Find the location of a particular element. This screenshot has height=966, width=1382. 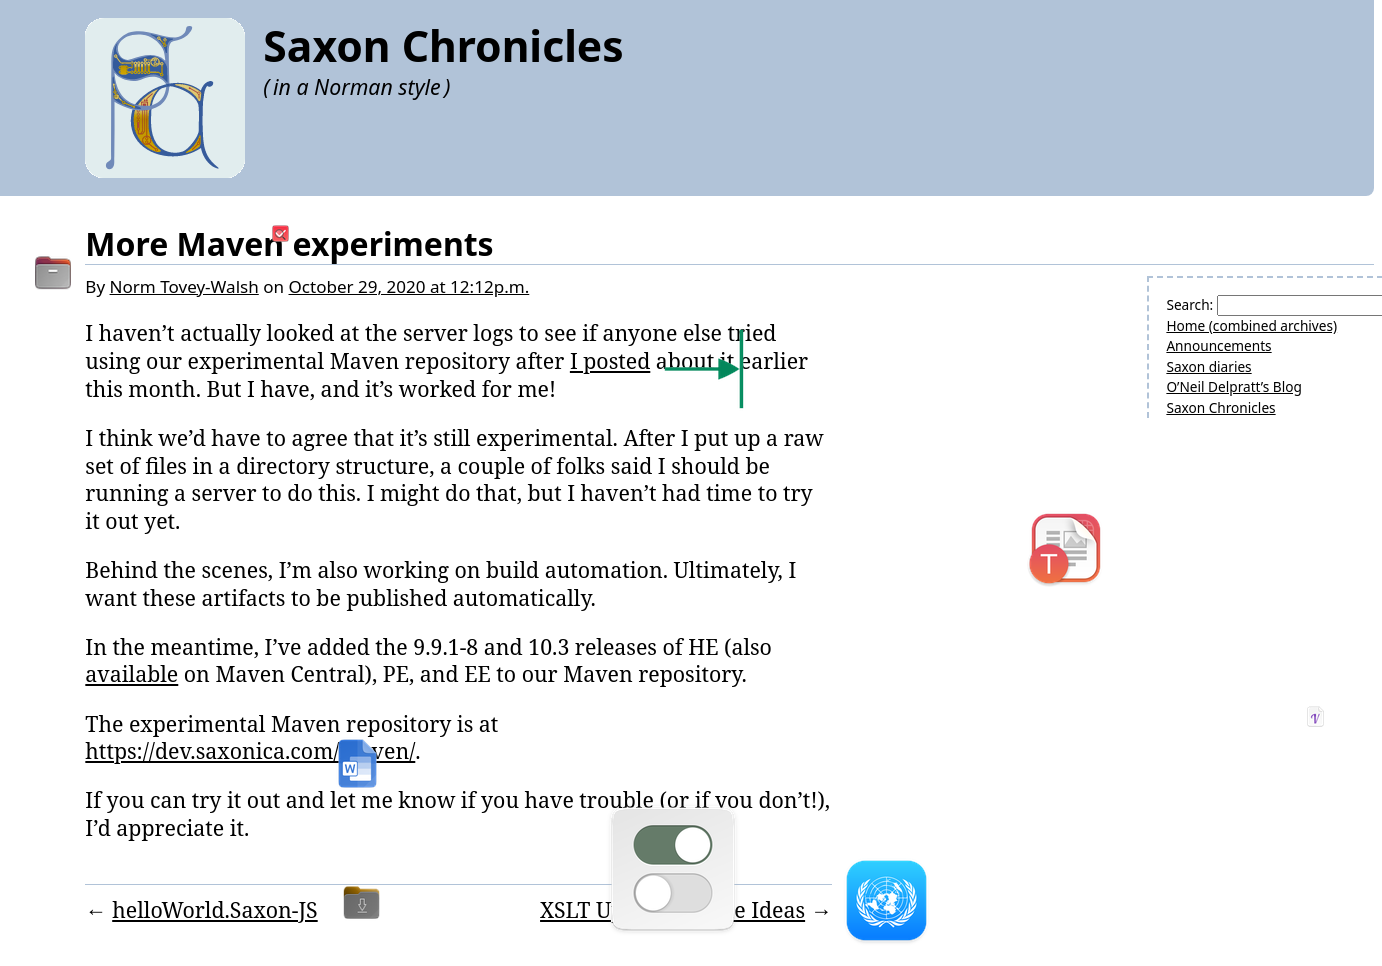

vala source code file is located at coordinates (1315, 716).